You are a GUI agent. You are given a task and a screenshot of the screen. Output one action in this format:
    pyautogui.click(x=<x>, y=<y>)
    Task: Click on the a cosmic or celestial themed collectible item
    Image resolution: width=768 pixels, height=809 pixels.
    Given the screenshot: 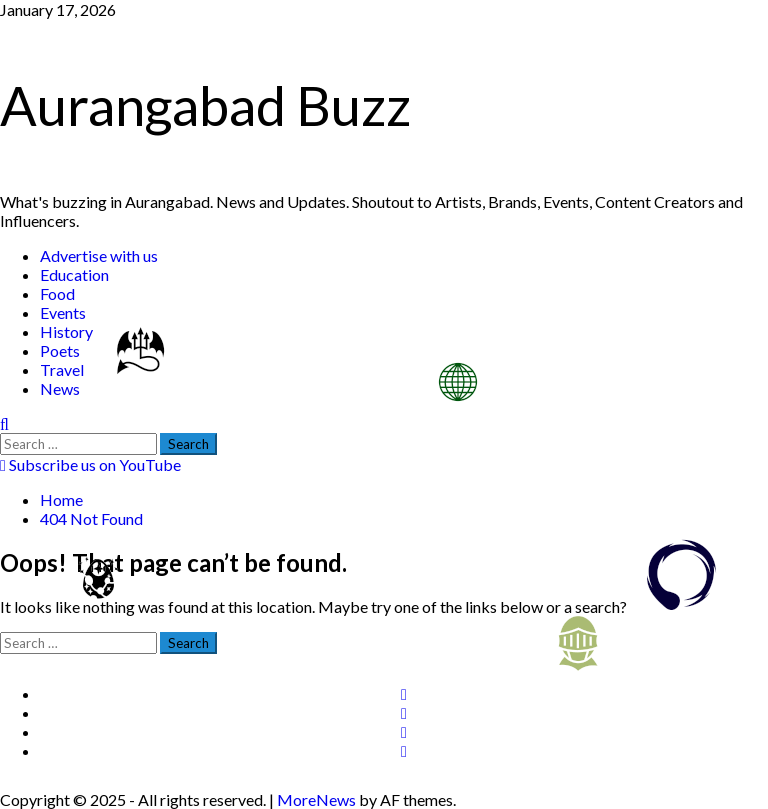 What is the action you would take?
    pyautogui.click(x=98, y=577)
    